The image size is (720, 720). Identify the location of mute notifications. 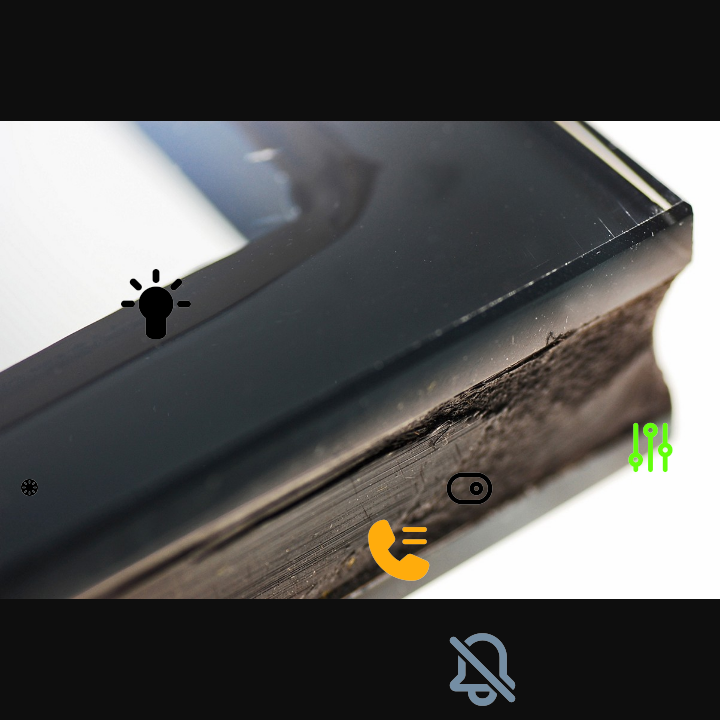
(482, 669).